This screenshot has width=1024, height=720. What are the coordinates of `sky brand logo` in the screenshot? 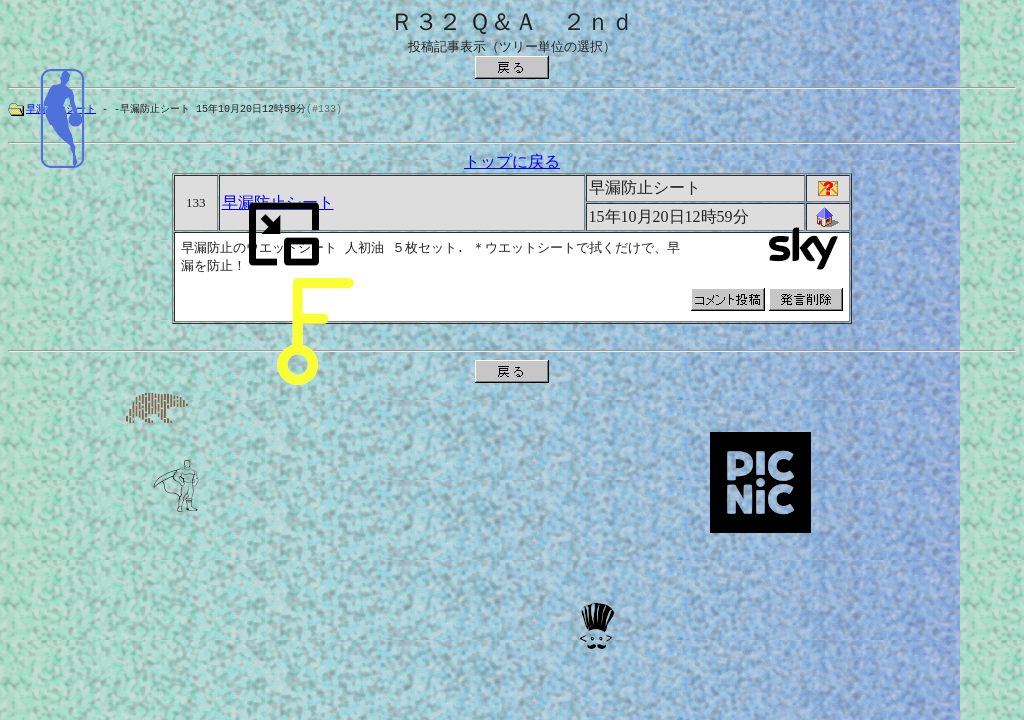 It's located at (803, 248).